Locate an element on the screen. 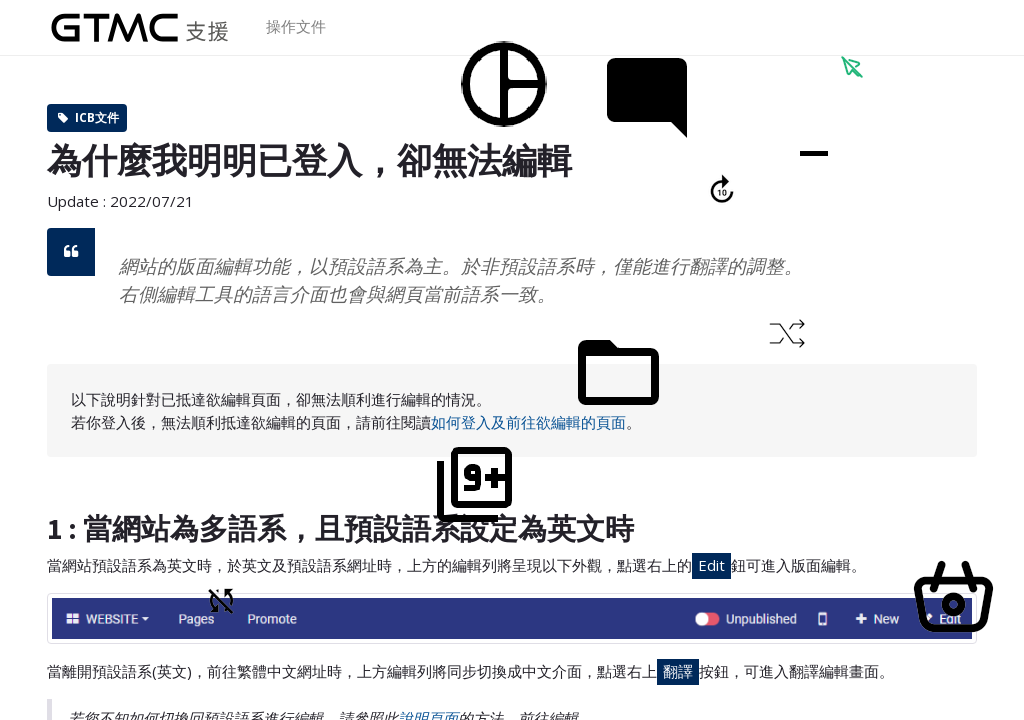 Image resolution: width=1024 pixels, height=720 pixels. open or access a folder is located at coordinates (618, 372).